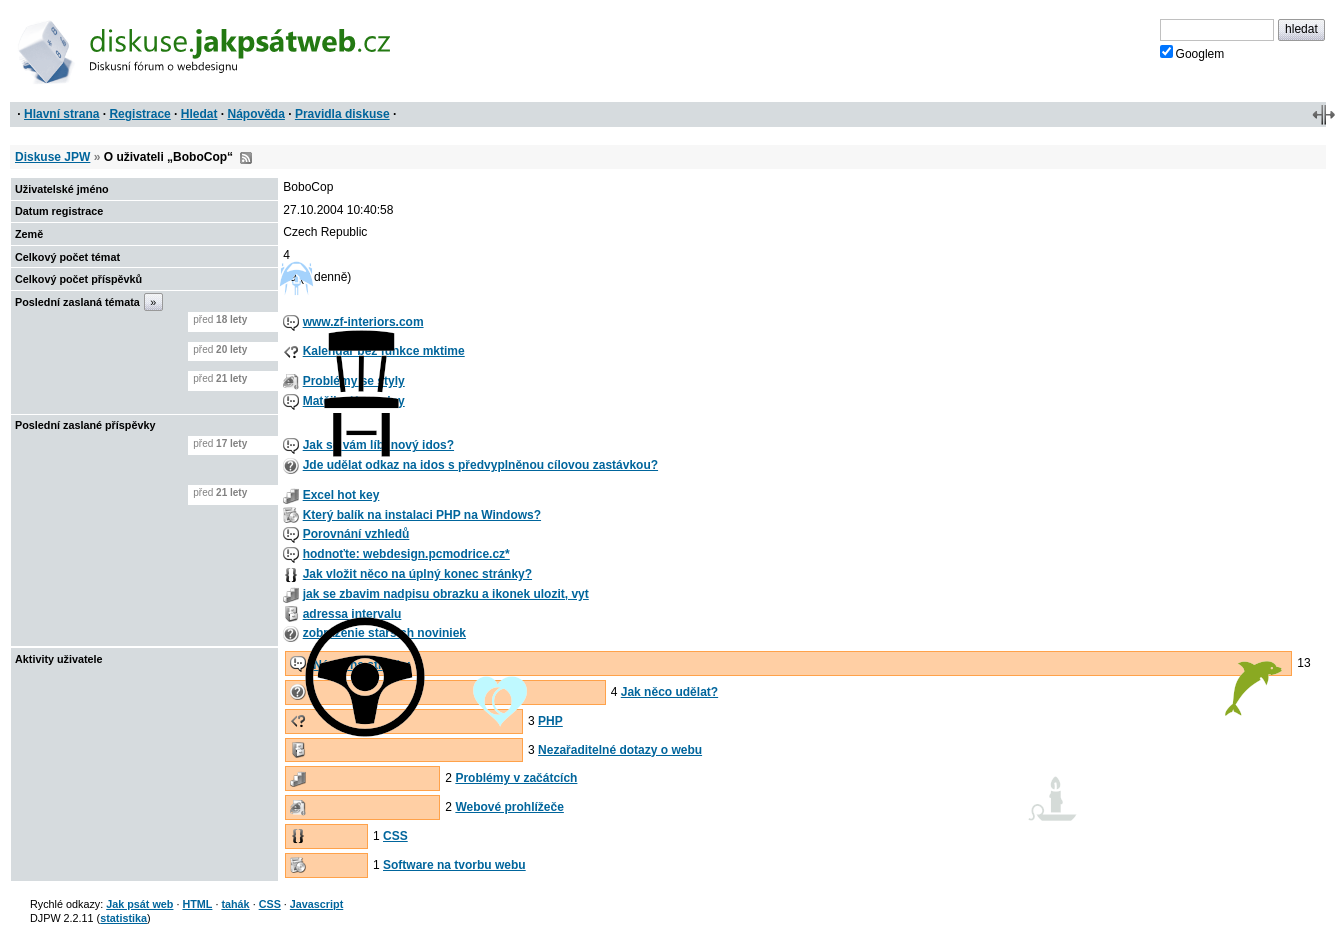 This screenshot has height=942, width=1336. What do you see at coordinates (1052, 801) in the screenshot?
I see `decorative candle or lighting element in a game interface` at bounding box center [1052, 801].